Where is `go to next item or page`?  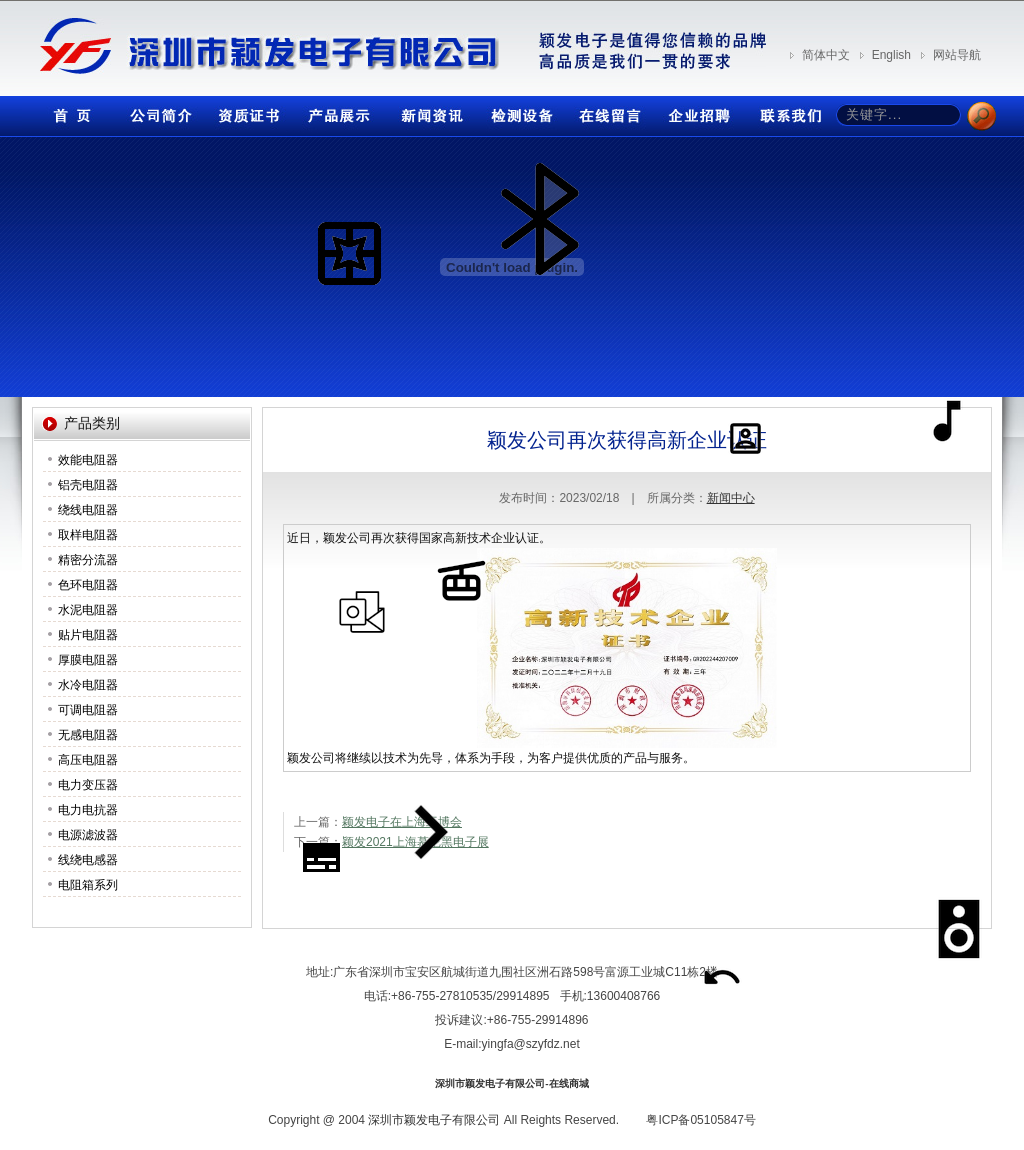
go to next item or page is located at coordinates (430, 832).